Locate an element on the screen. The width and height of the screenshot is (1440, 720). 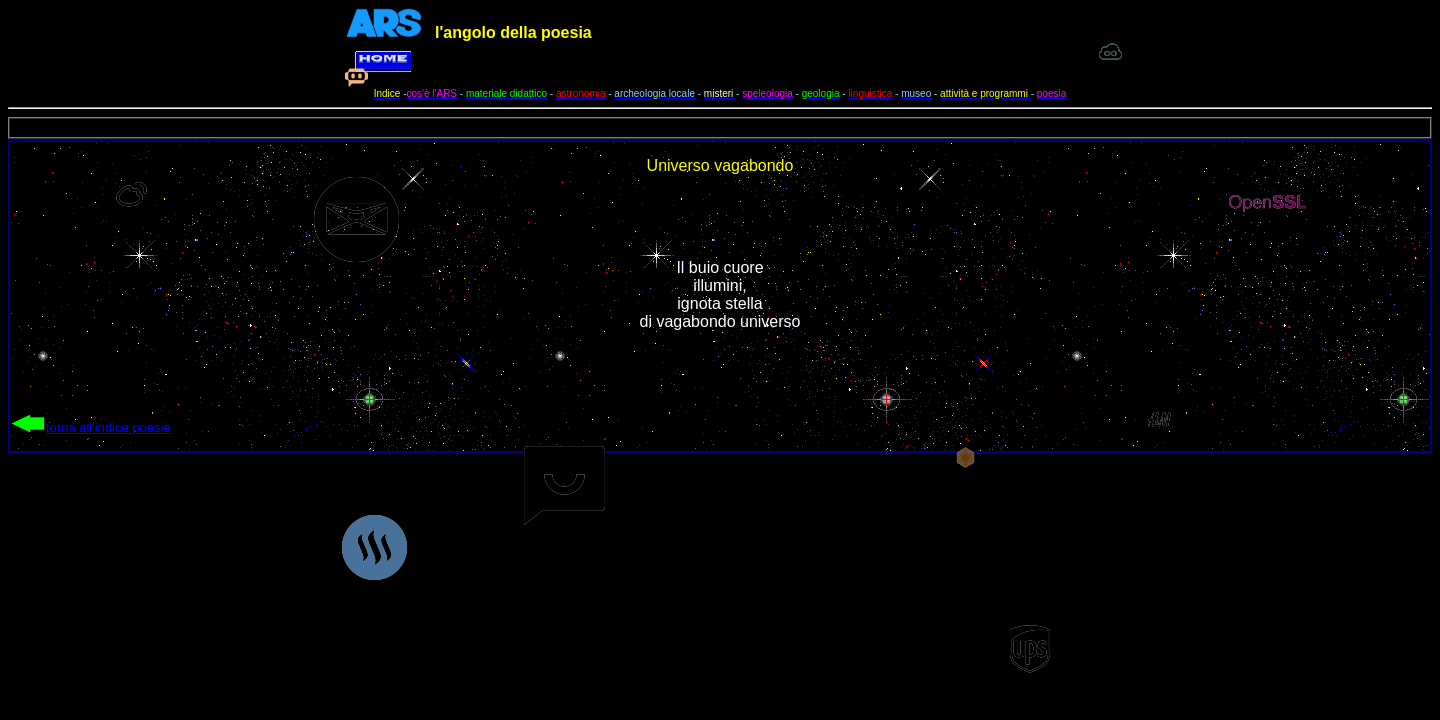
steem blockchain platform logo is located at coordinates (374, 547).